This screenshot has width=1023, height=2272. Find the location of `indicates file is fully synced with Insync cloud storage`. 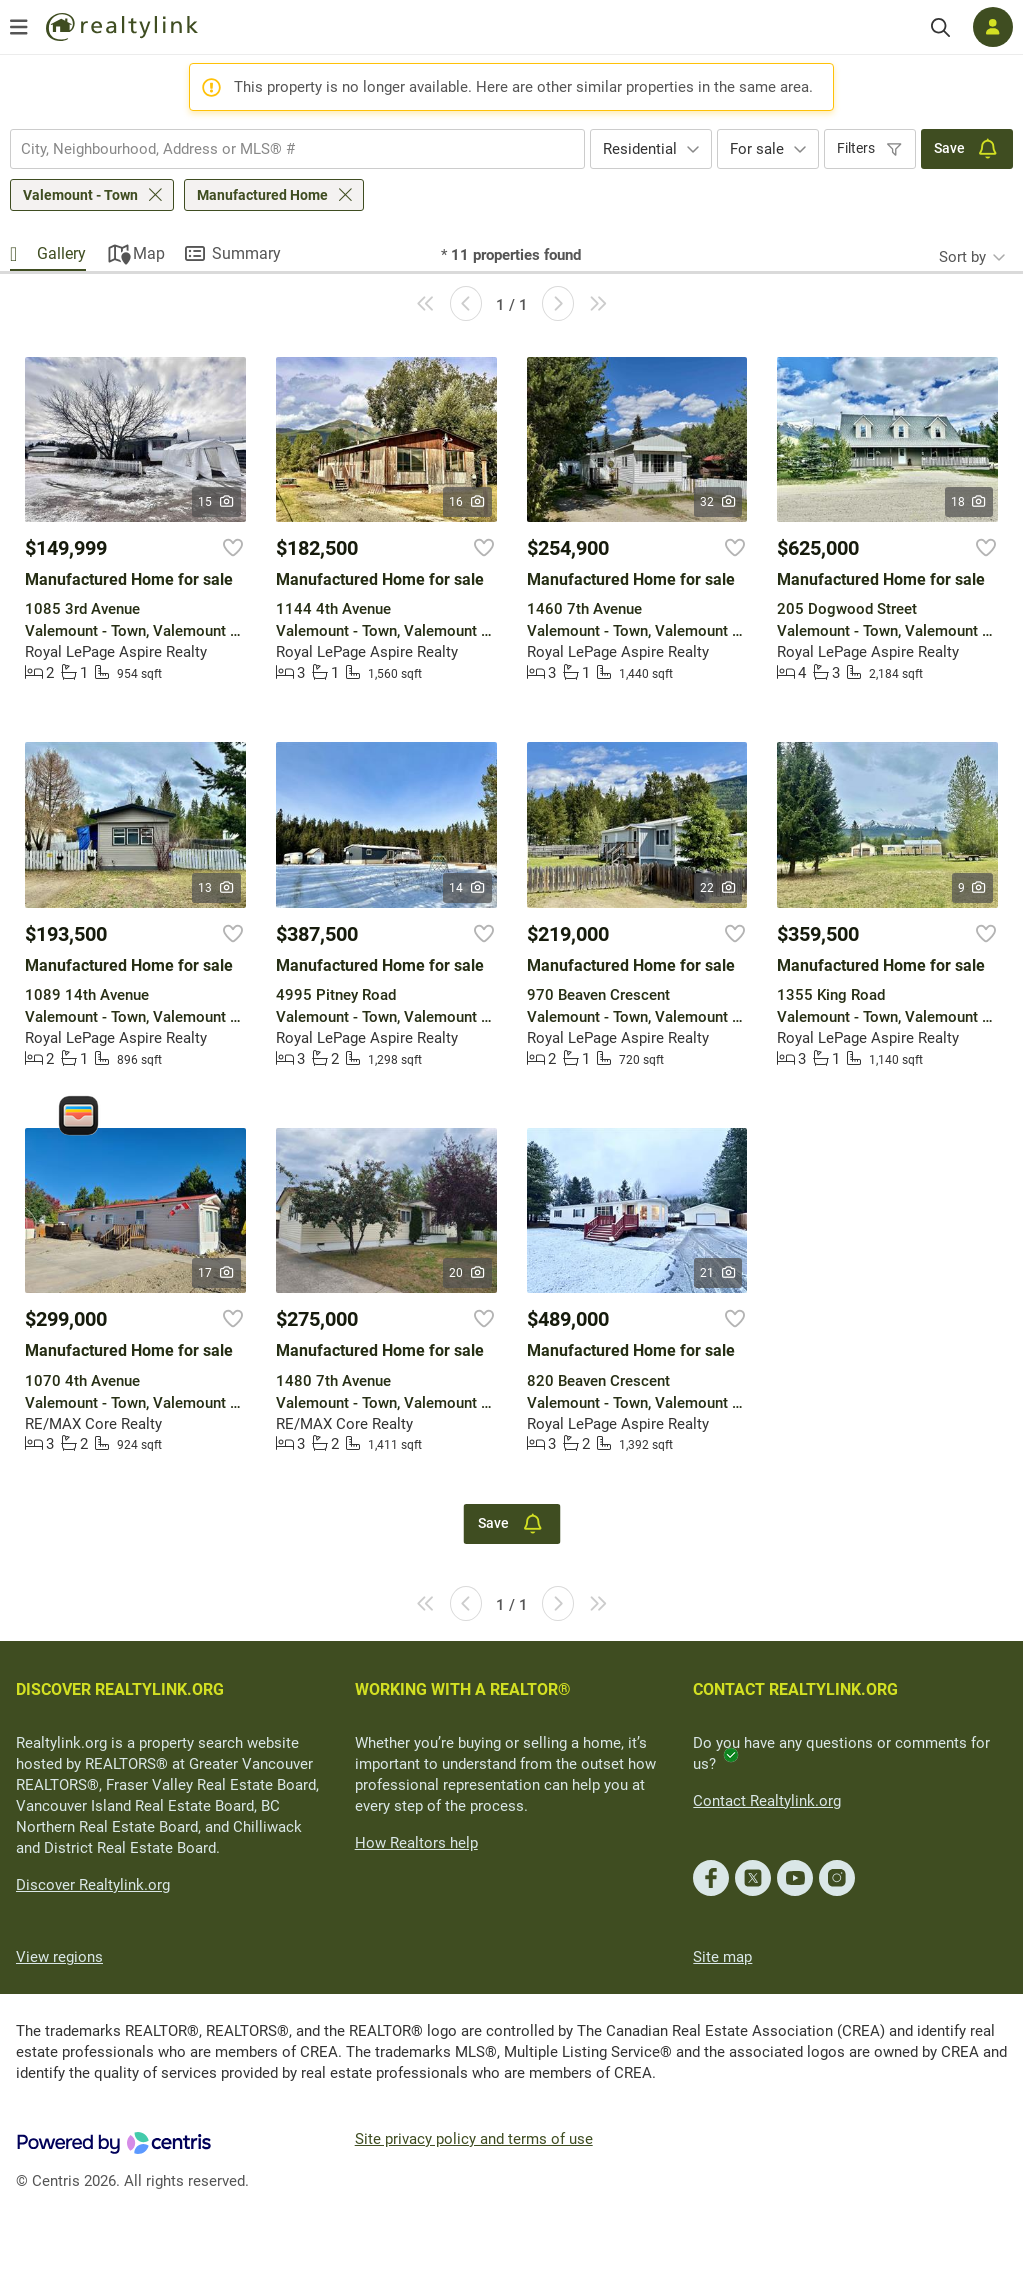

indicates file is fully synced with Insync cloud storage is located at coordinates (731, 1755).